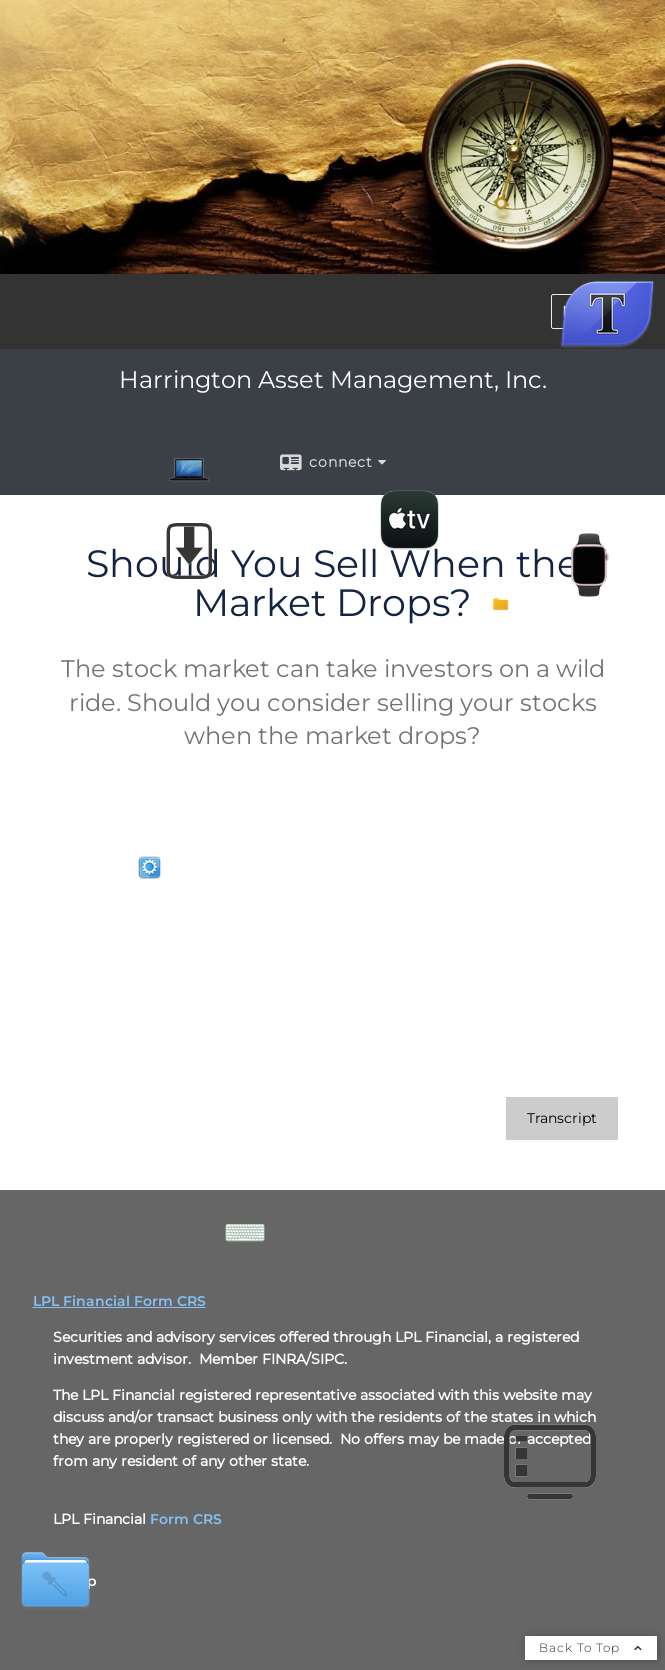 The image size is (665, 1670). Describe the element at coordinates (550, 1459) in the screenshot. I see `access ubuntu panel preferences` at that location.